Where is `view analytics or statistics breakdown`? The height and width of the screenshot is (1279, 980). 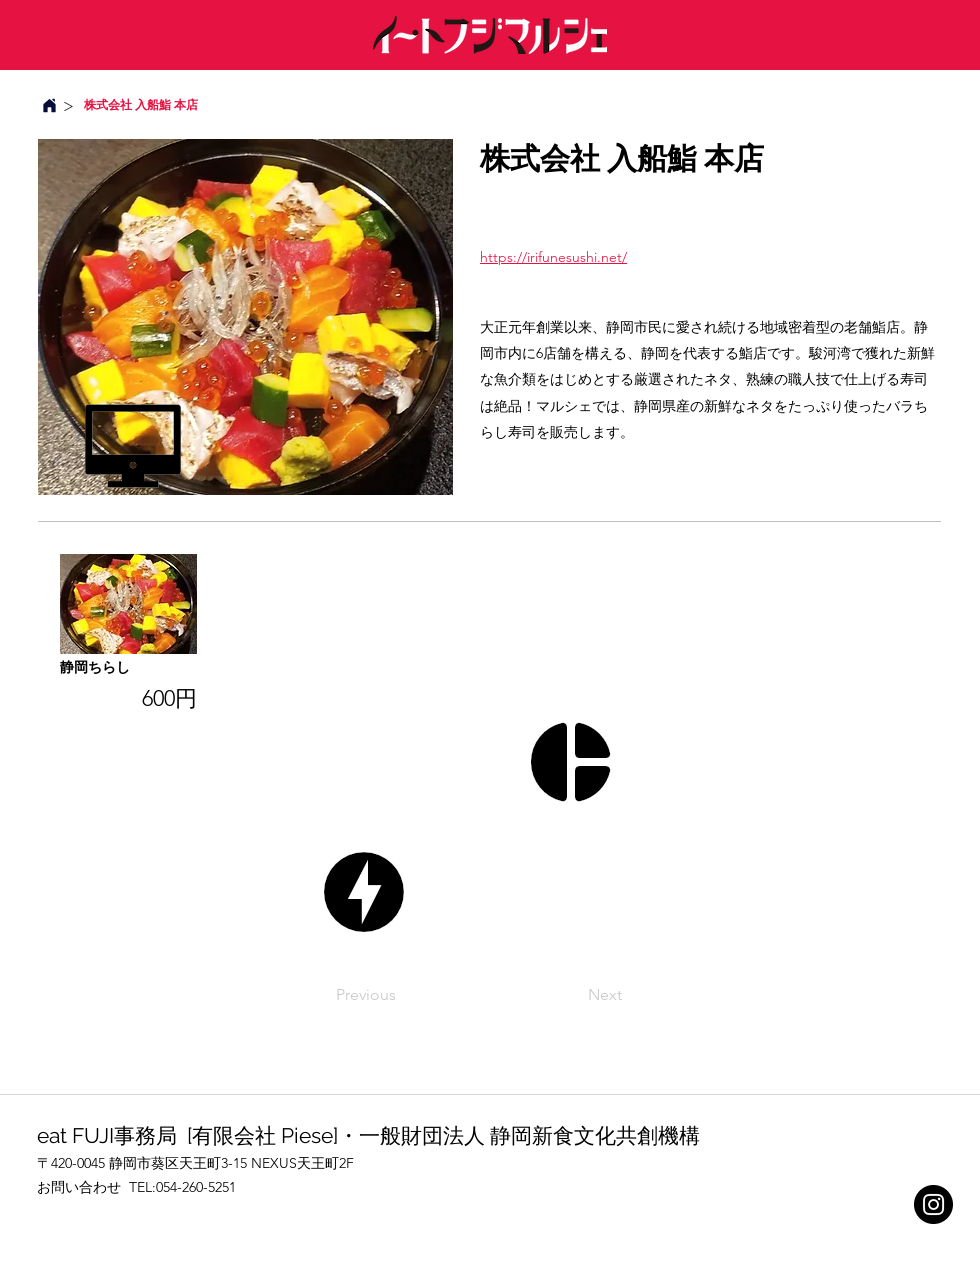
view analytics or statistics breakdown is located at coordinates (571, 762).